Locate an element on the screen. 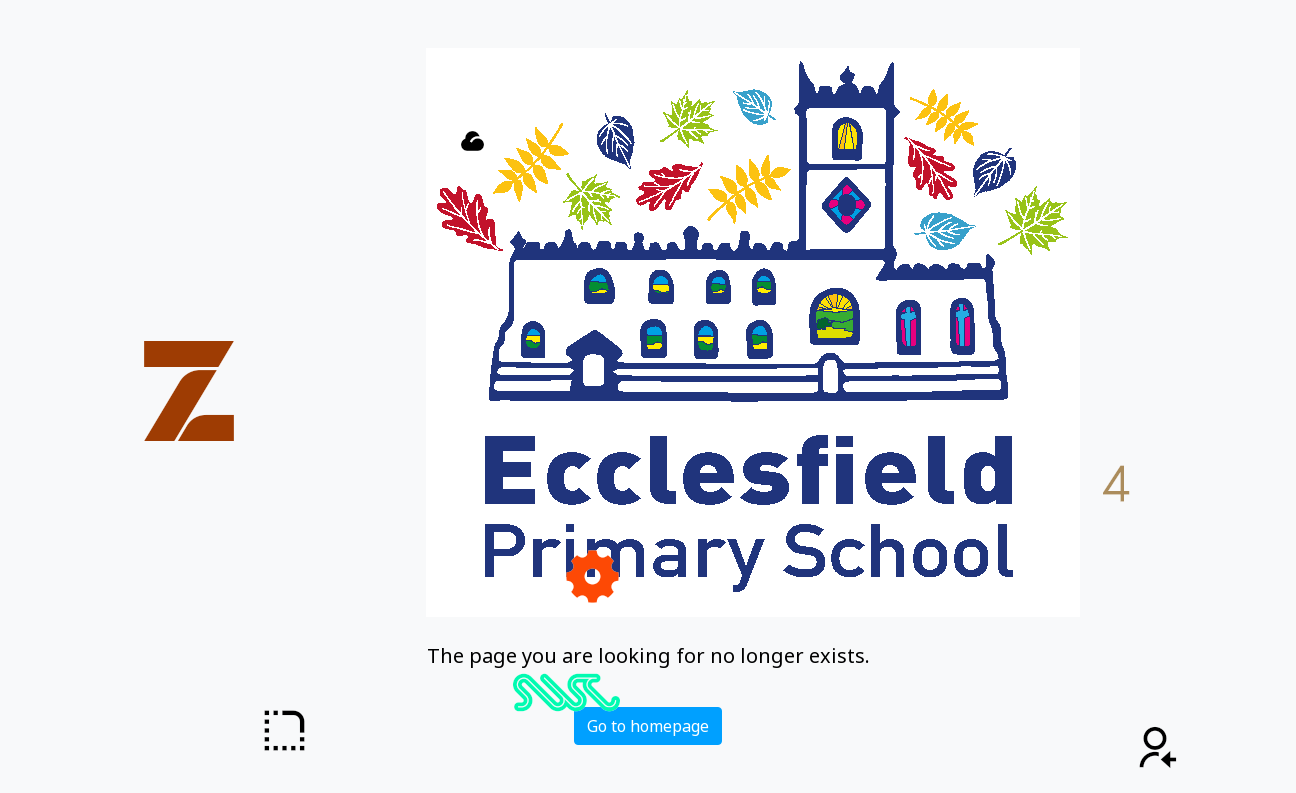  incoming user request or friend invitation is located at coordinates (1155, 748).